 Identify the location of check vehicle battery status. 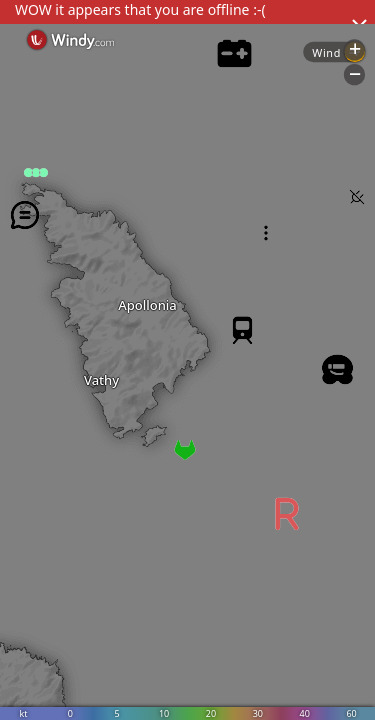
(234, 54).